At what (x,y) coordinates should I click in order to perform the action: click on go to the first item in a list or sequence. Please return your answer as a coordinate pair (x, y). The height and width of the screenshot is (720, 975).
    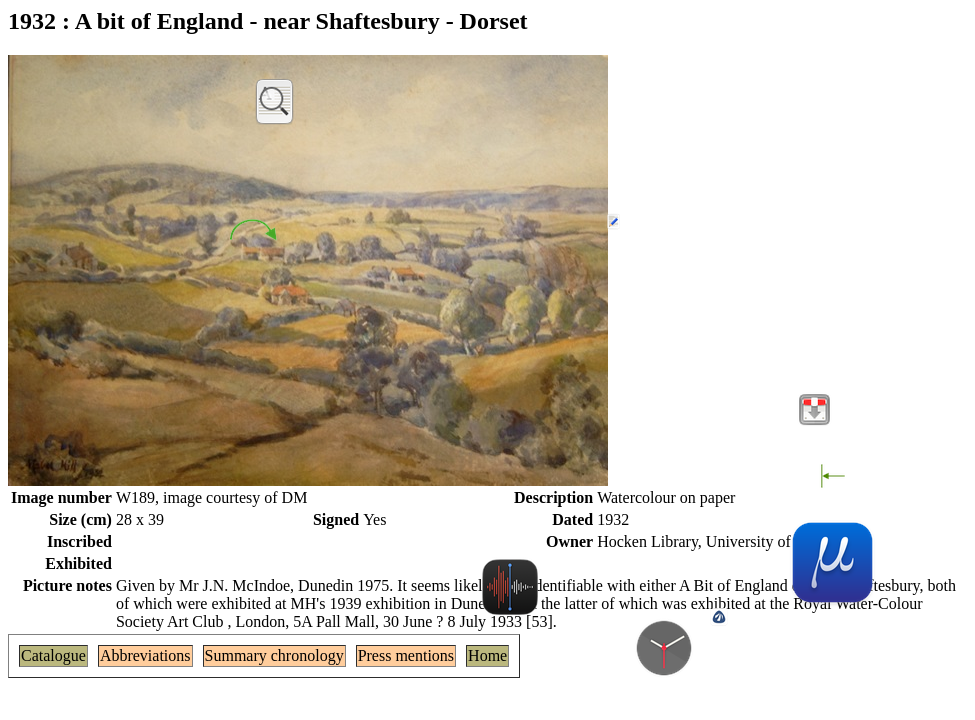
    Looking at the image, I should click on (833, 476).